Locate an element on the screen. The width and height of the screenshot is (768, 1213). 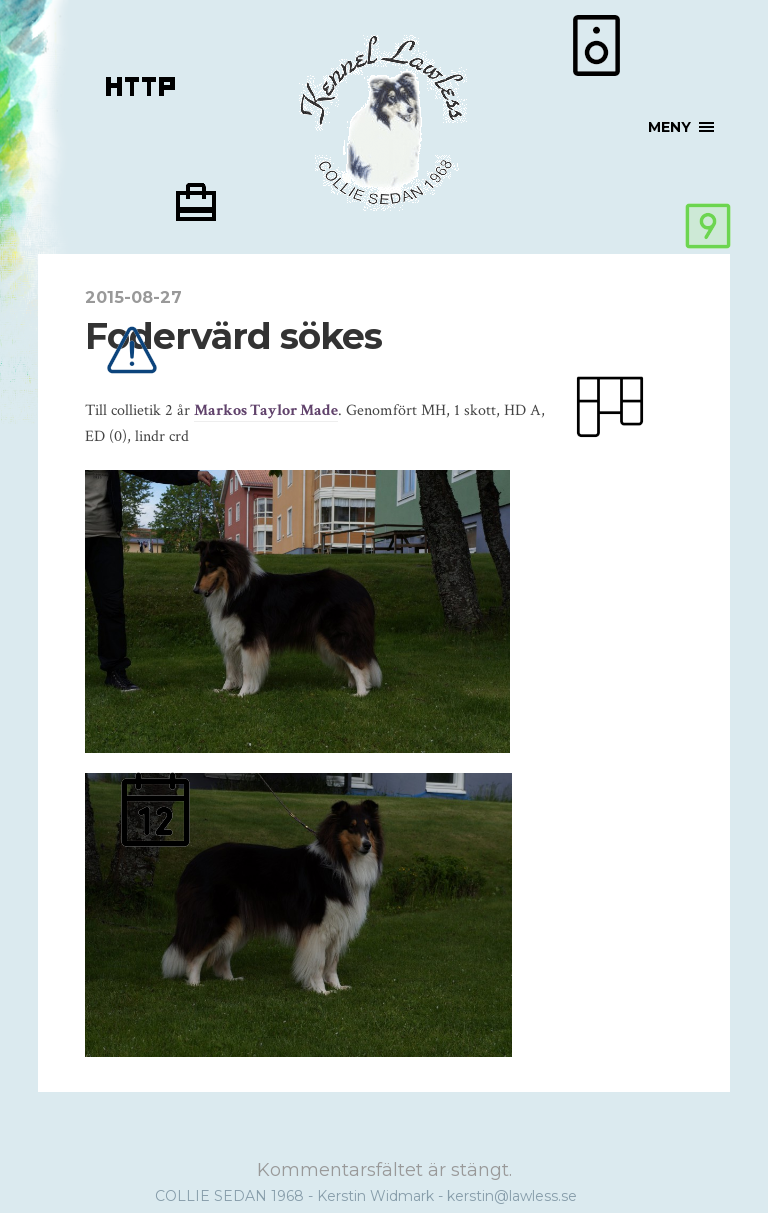
open kanban board view is located at coordinates (610, 404).